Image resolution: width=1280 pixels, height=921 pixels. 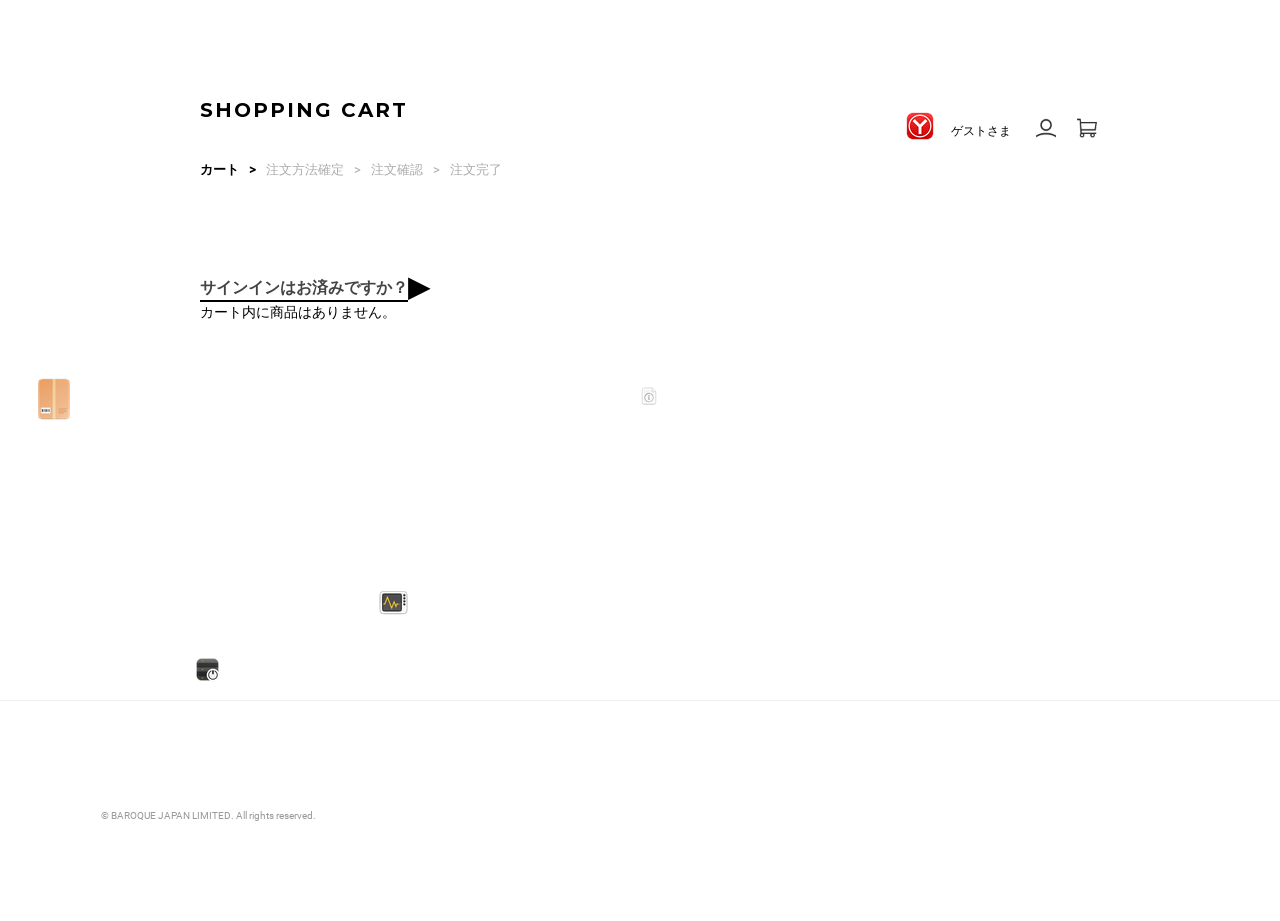 What do you see at coordinates (920, 126) in the screenshot?
I see `open the Yandex app` at bounding box center [920, 126].